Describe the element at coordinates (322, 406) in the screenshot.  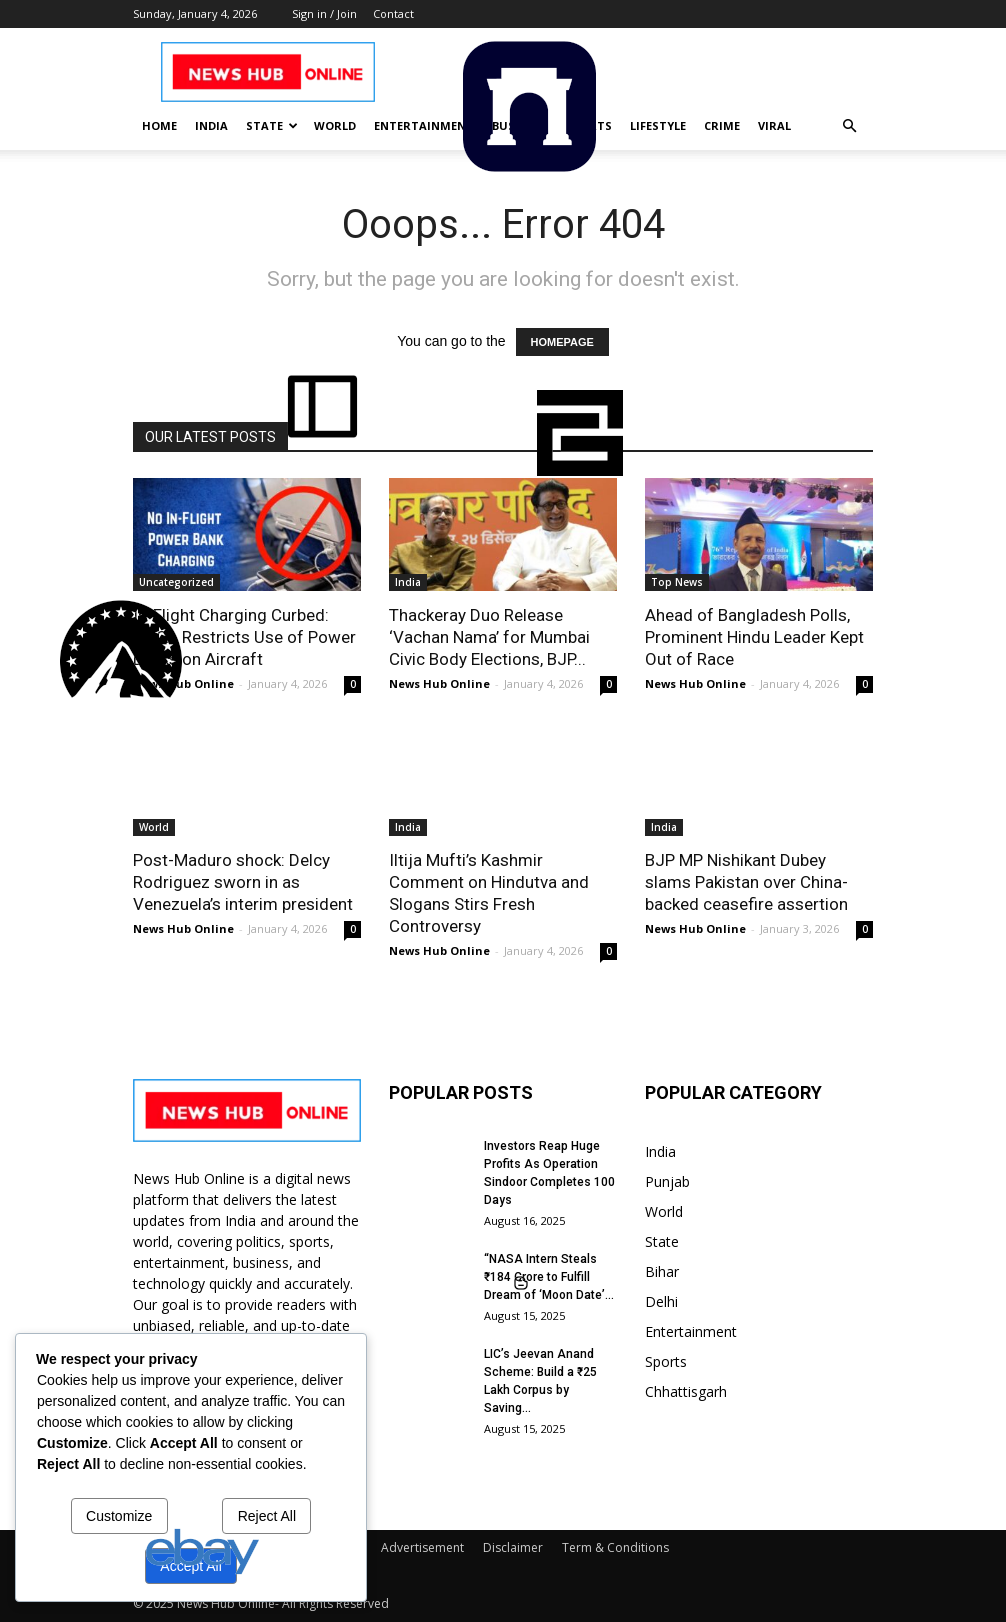
I see `toggle the sidebar panel` at that location.